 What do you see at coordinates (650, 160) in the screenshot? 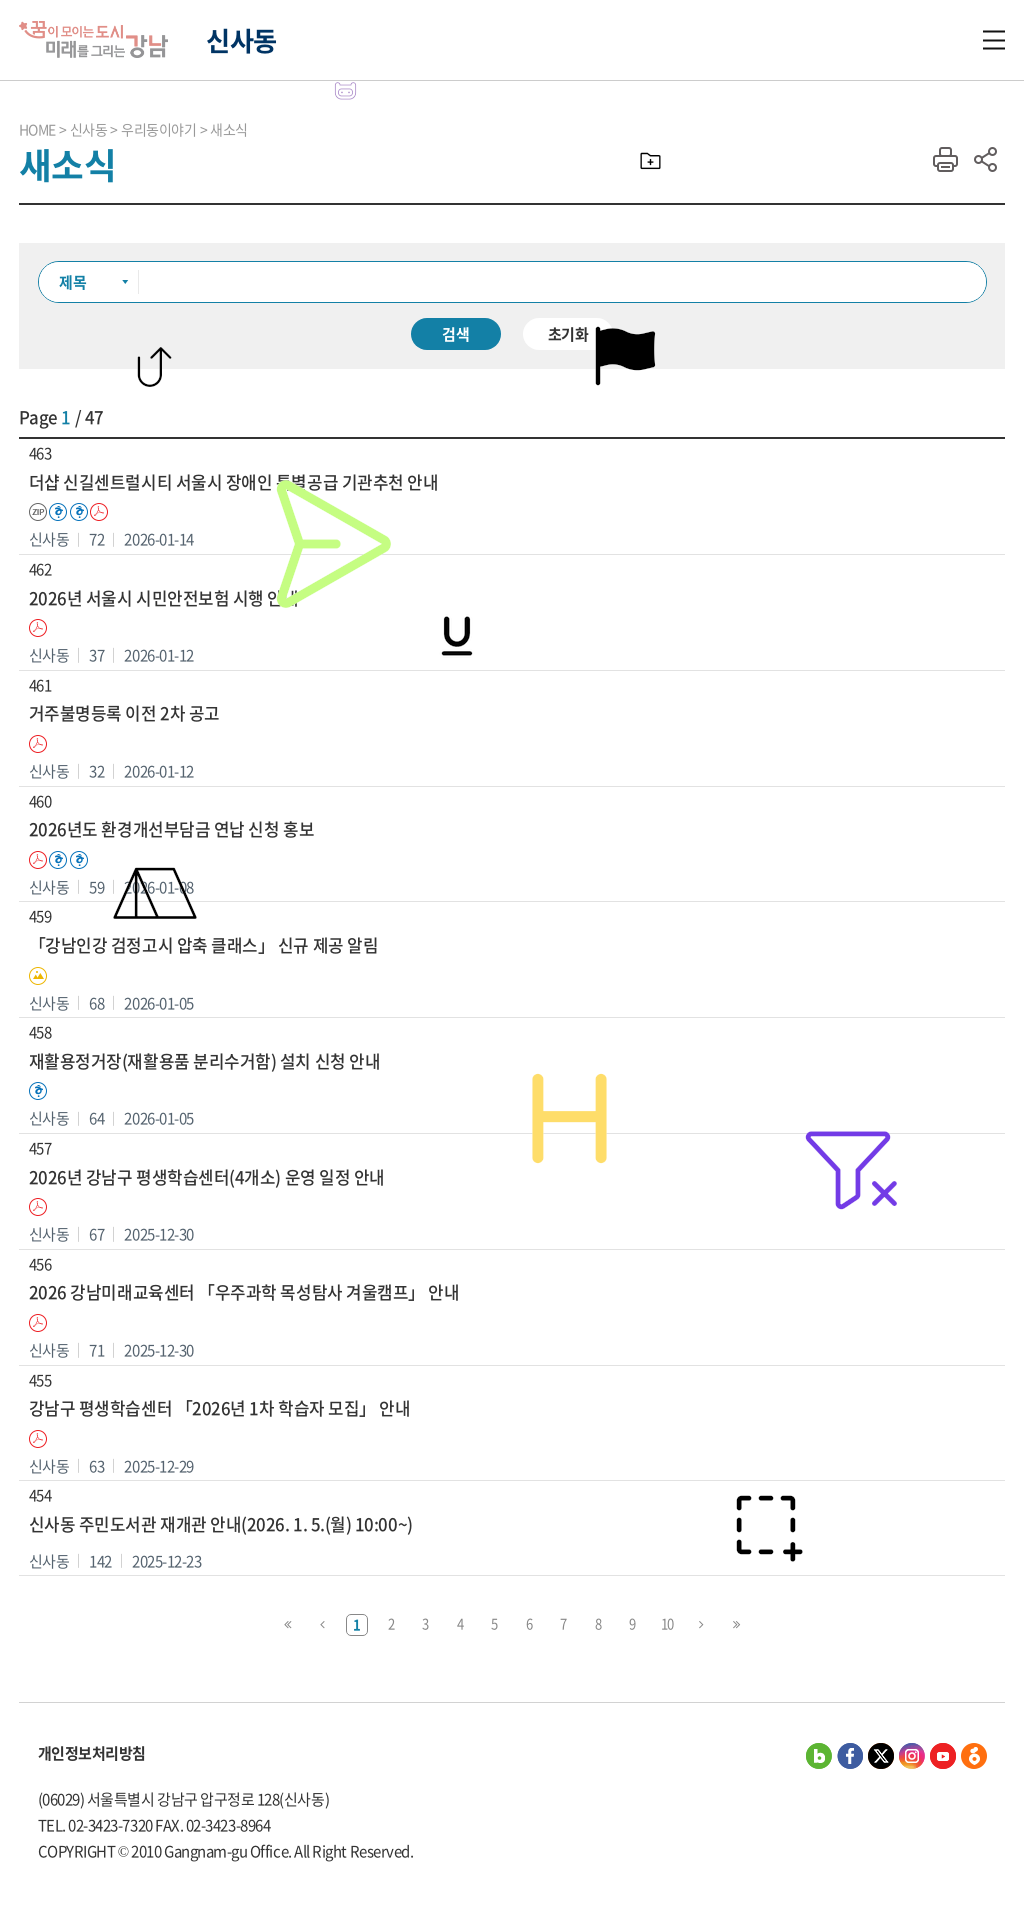
I see `create a new folder` at bounding box center [650, 160].